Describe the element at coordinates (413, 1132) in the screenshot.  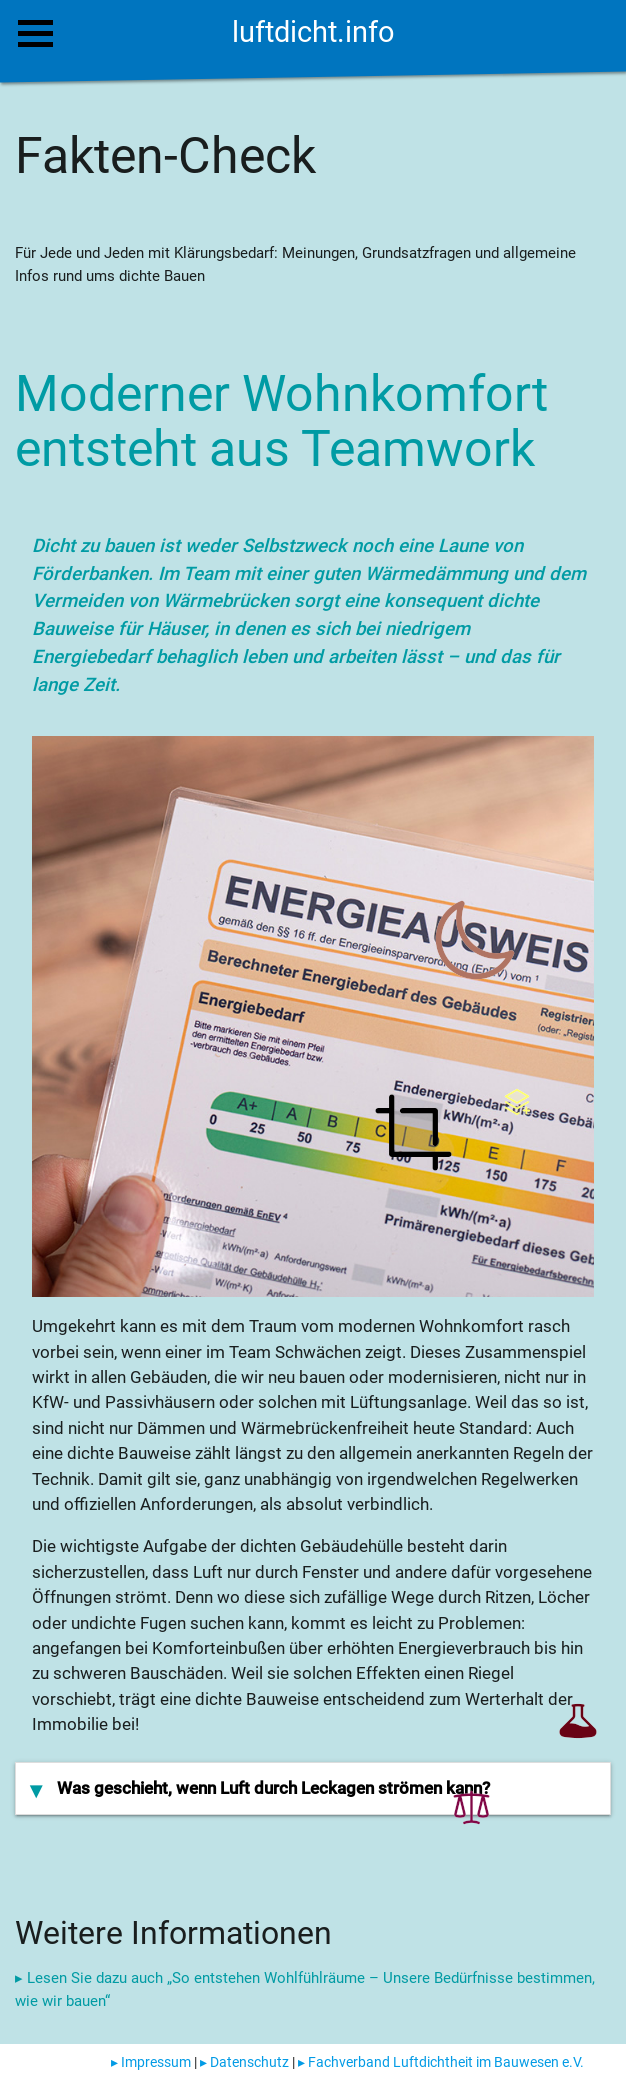
I see `crop or resize an image` at that location.